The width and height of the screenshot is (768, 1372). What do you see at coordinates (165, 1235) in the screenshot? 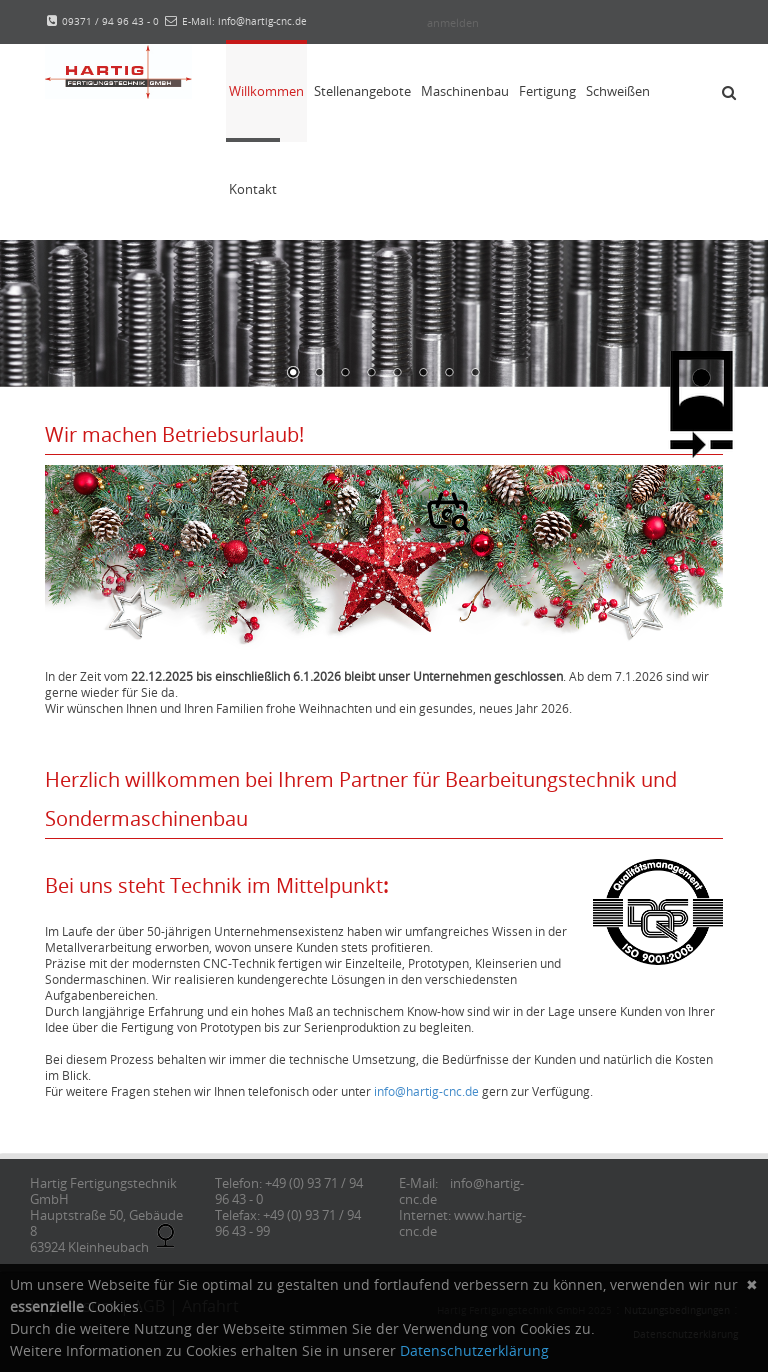
I see `view nature or outdoor-related content` at bounding box center [165, 1235].